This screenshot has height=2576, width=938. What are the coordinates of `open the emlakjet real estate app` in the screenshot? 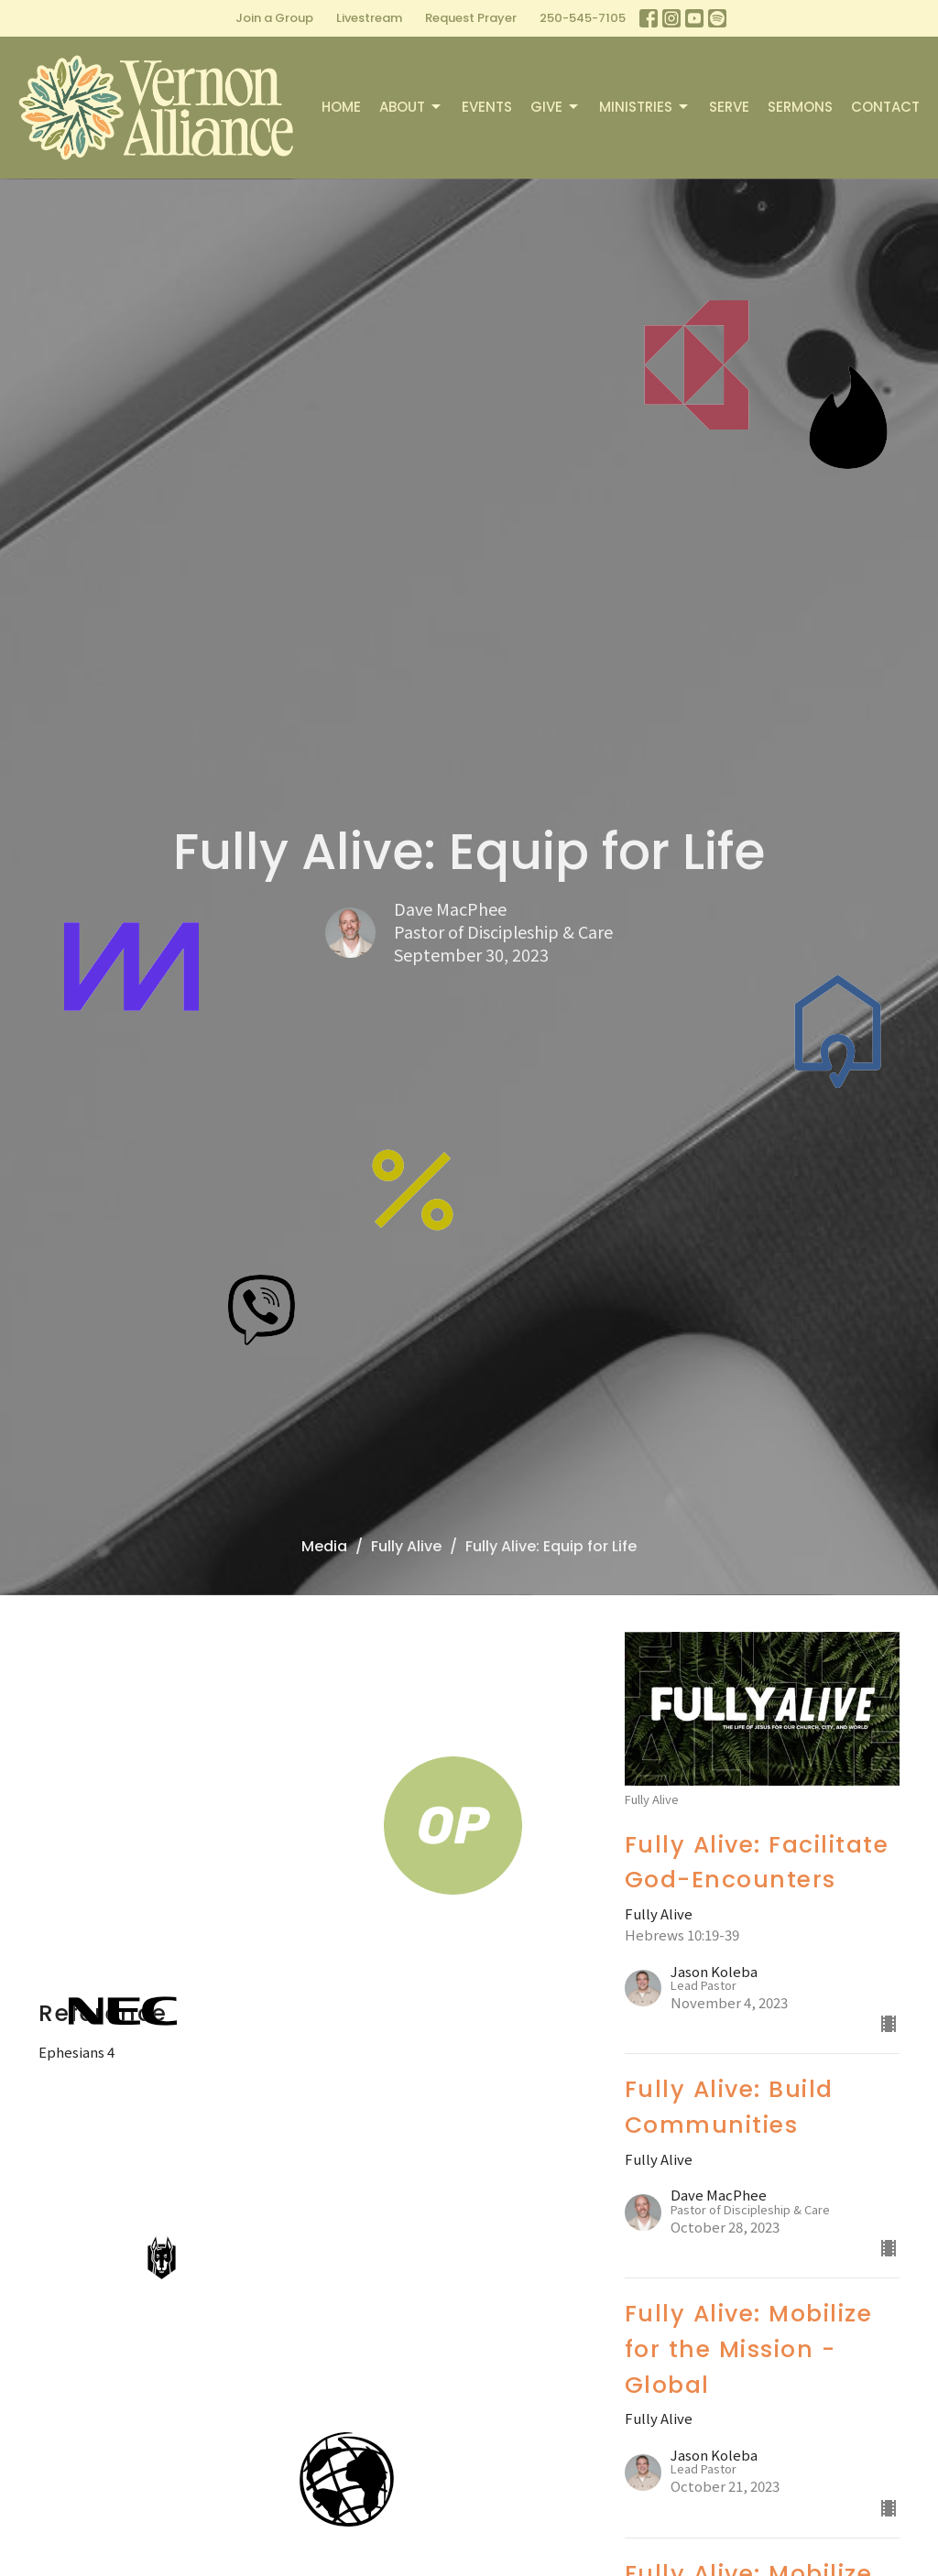 It's located at (837, 1031).